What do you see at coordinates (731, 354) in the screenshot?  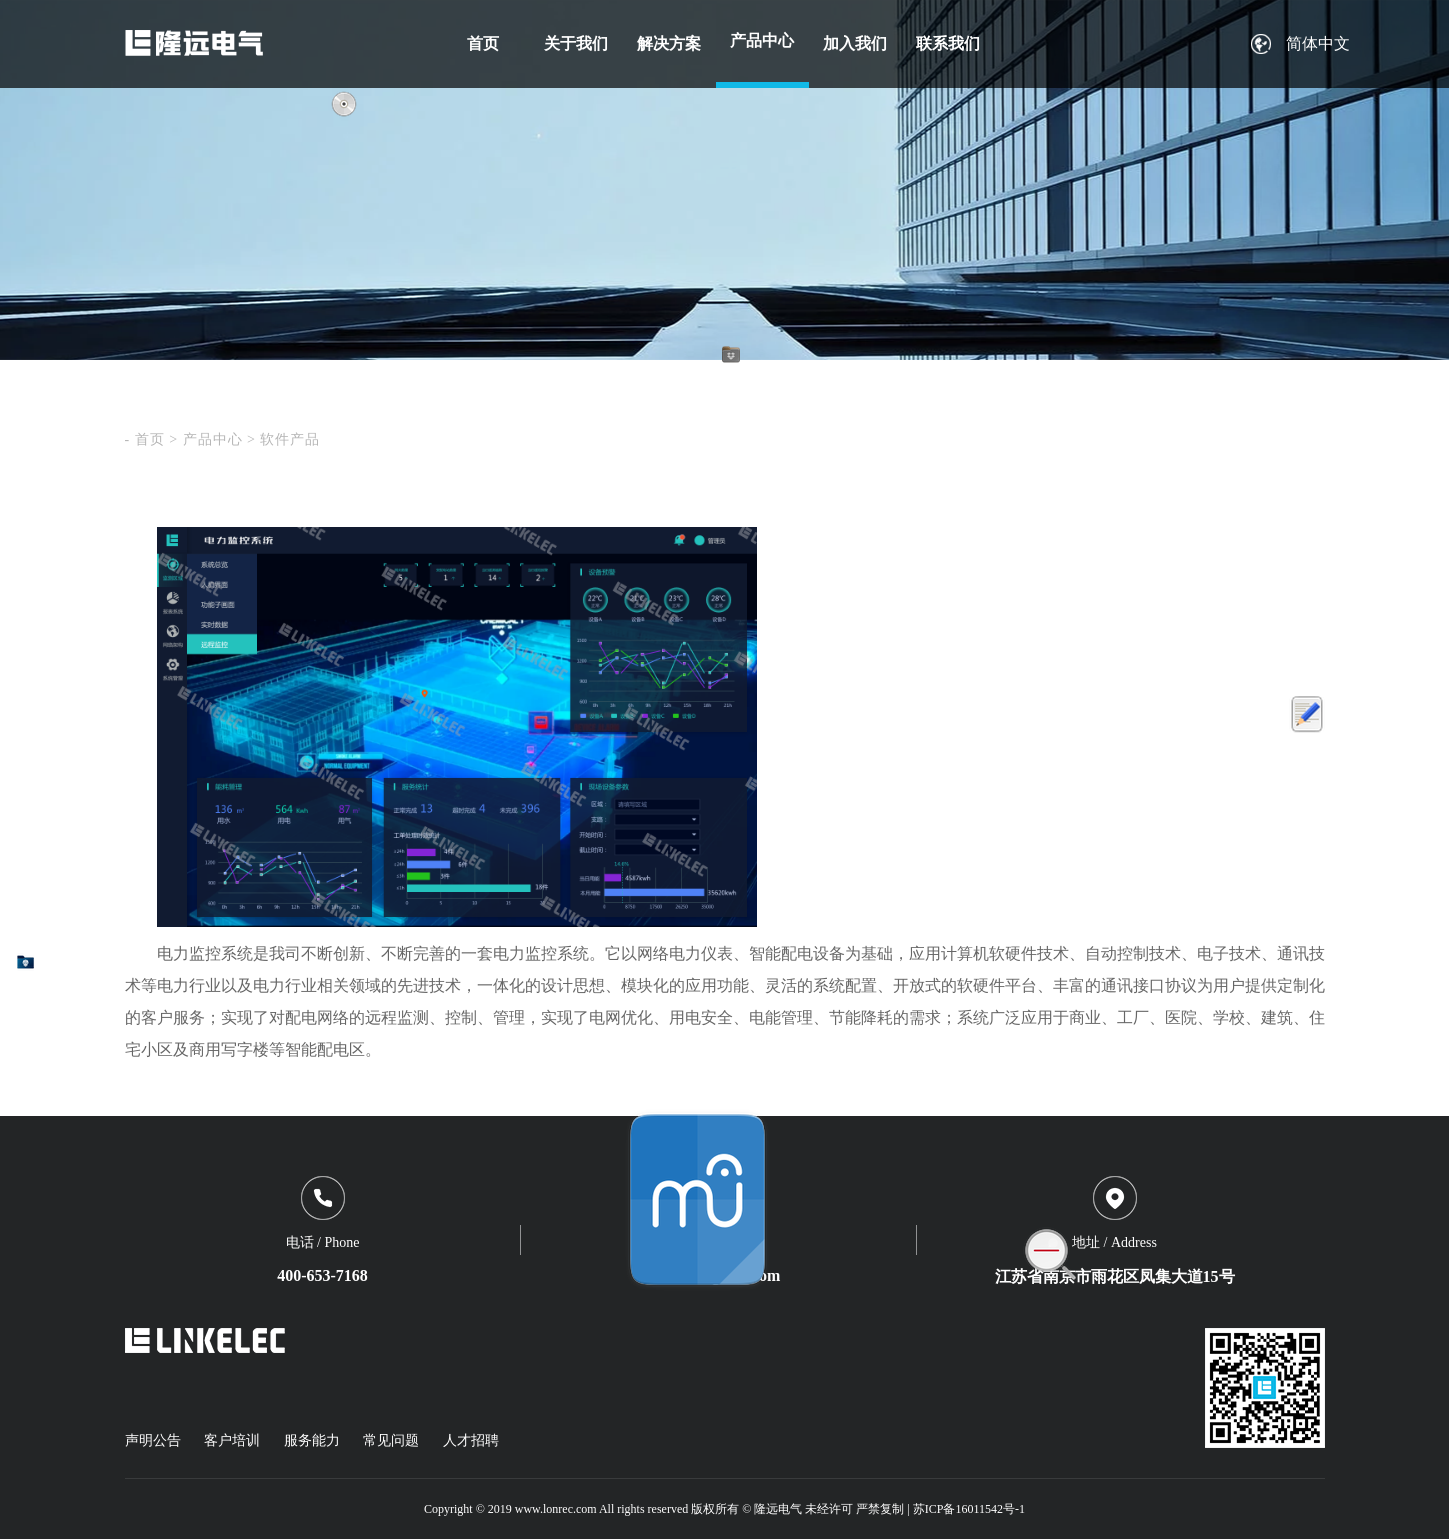 I see `open your dropbox synced folder` at bounding box center [731, 354].